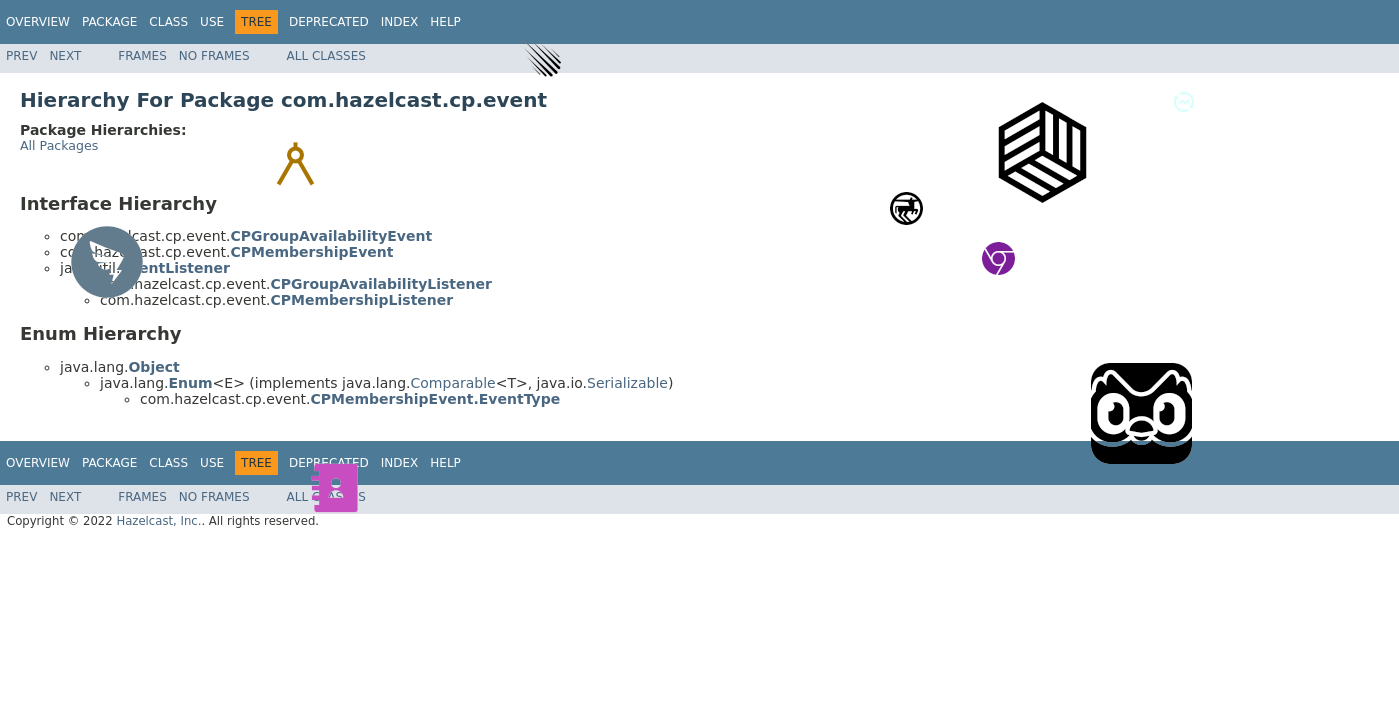  Describe the element at coordinates (906, 208) in the screenshot. I see `visit the Rossmann website or app` at that location.